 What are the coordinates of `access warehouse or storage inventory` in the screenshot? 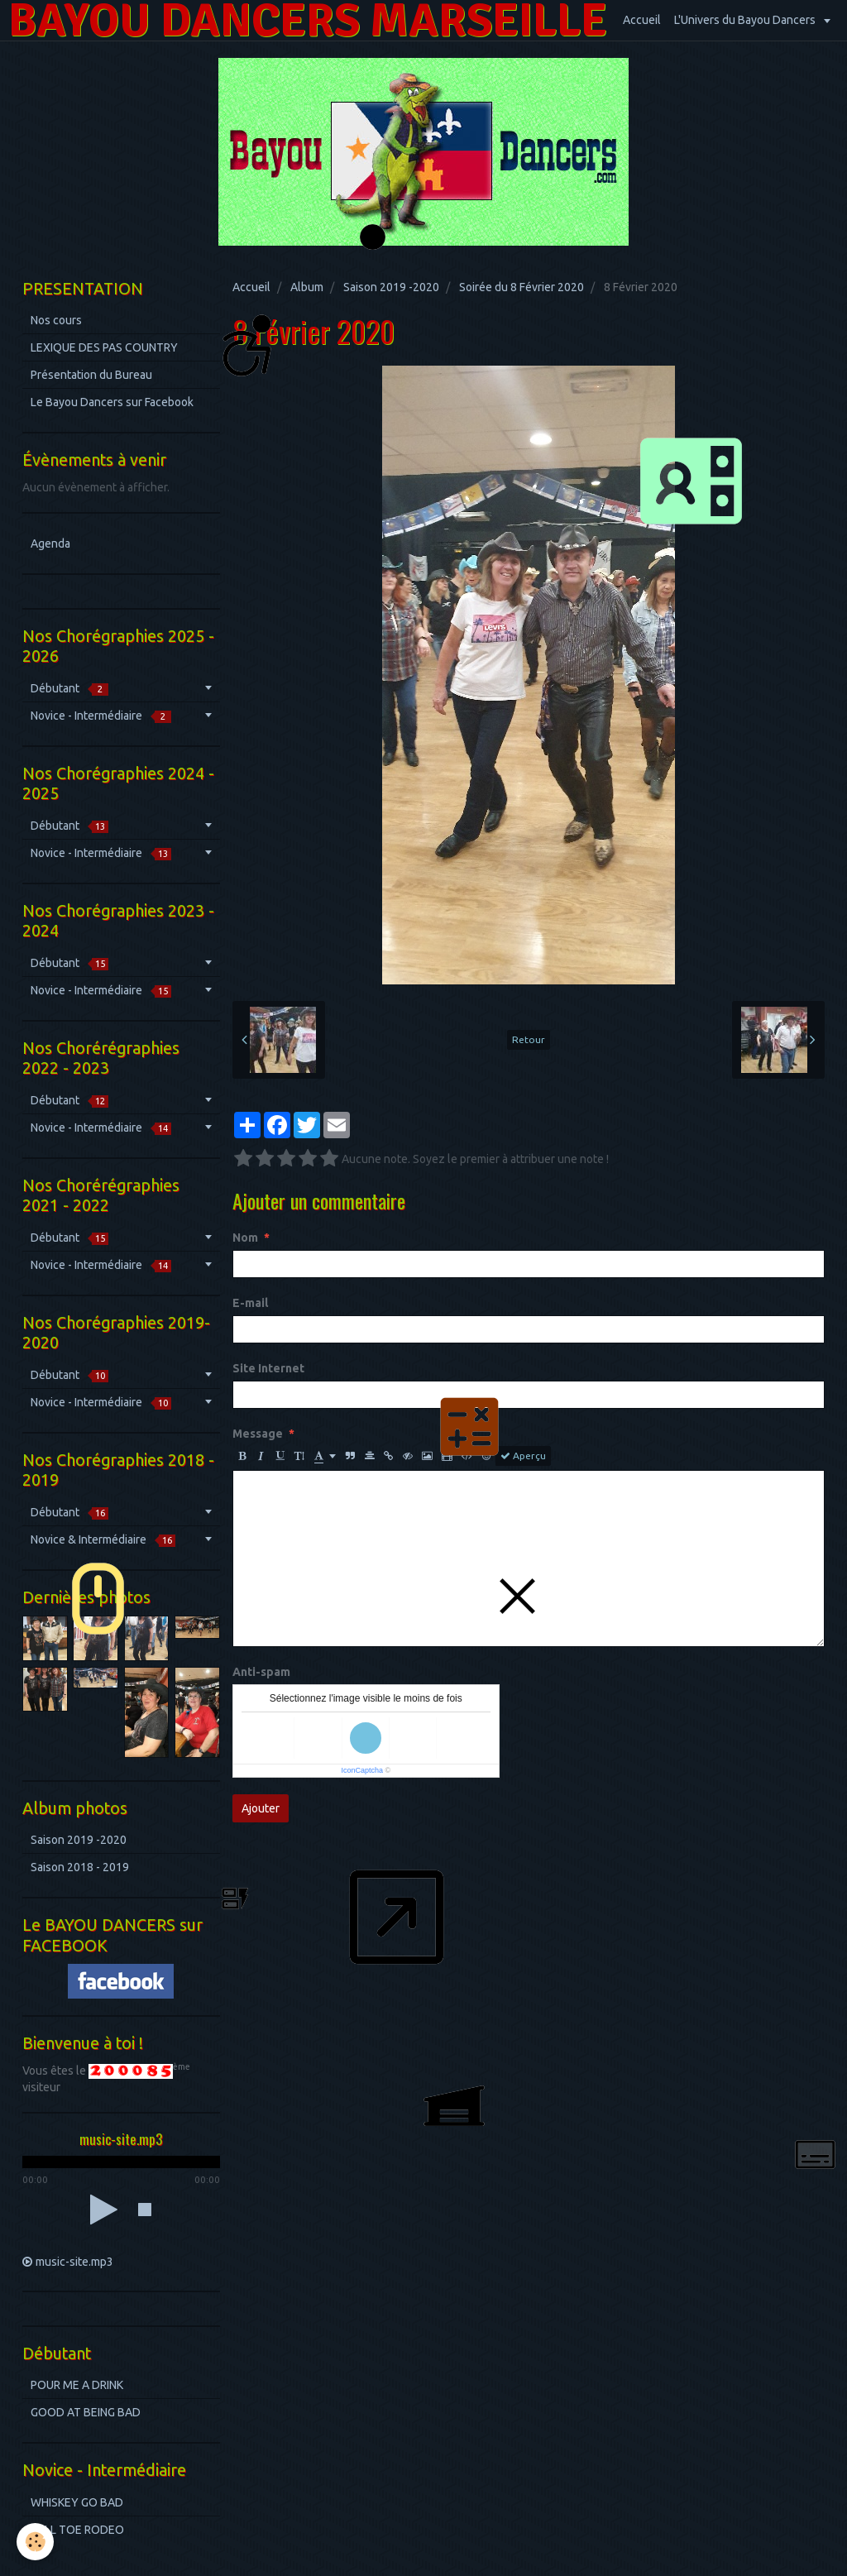 It's located at (454, 2108).